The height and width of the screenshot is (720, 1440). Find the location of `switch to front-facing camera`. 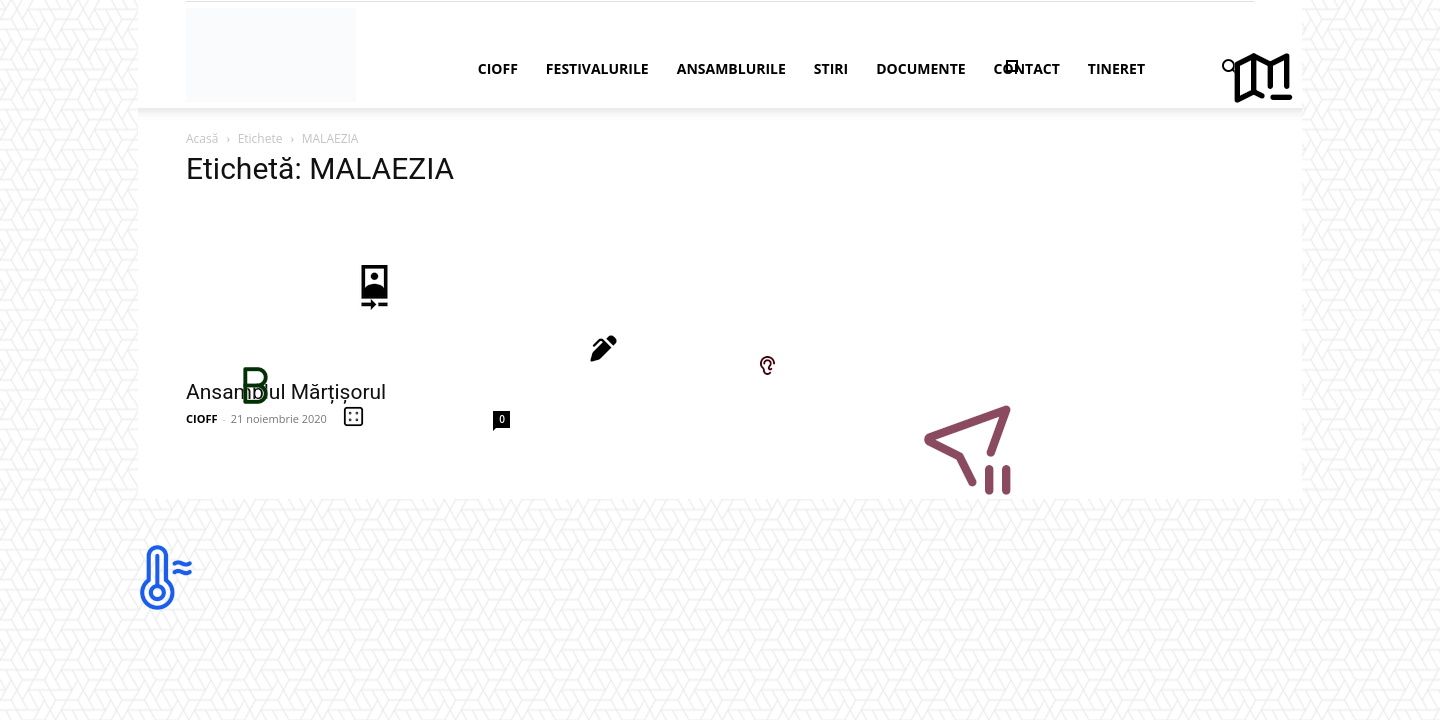

switch to front-facing camera is located at coordinates (374, 287).